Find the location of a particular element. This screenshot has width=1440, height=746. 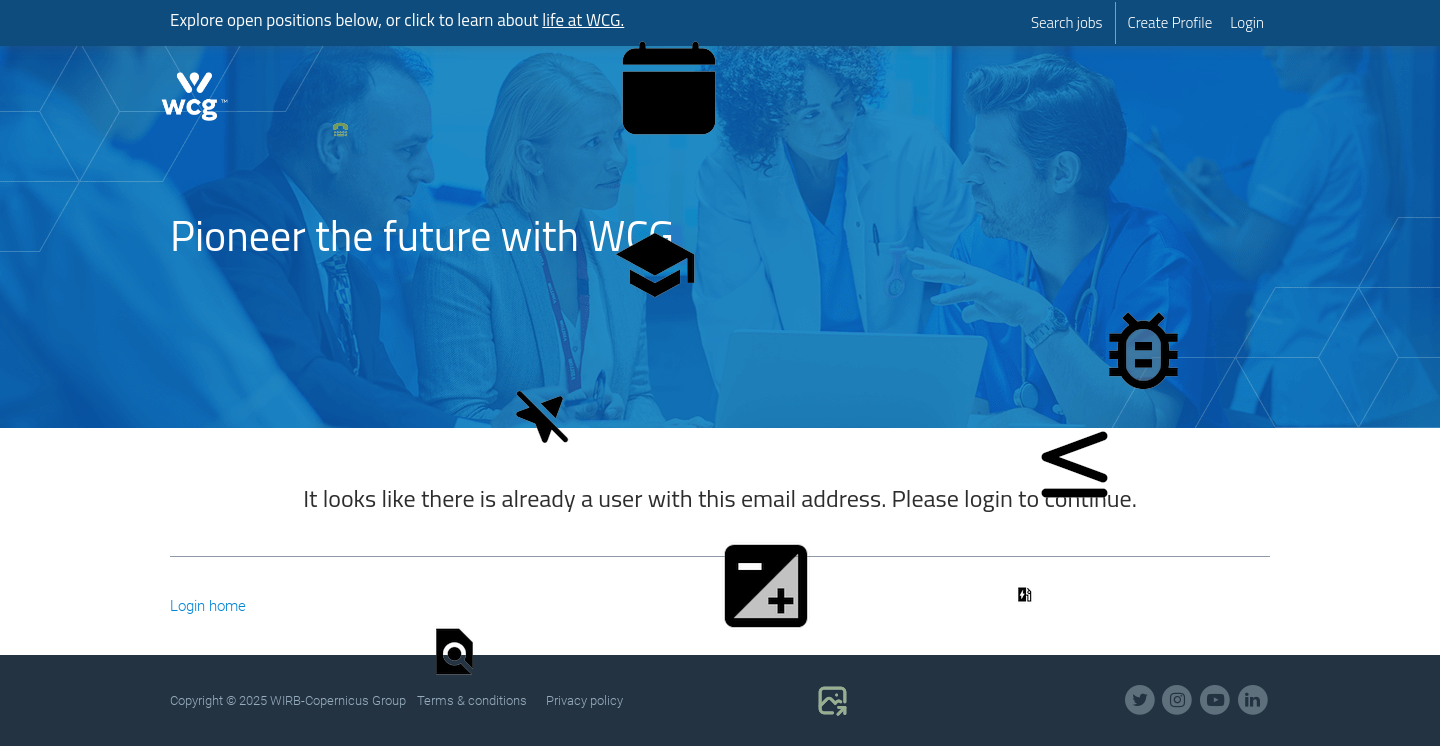

report a bug or issue is located at coordinates (1143, 350).